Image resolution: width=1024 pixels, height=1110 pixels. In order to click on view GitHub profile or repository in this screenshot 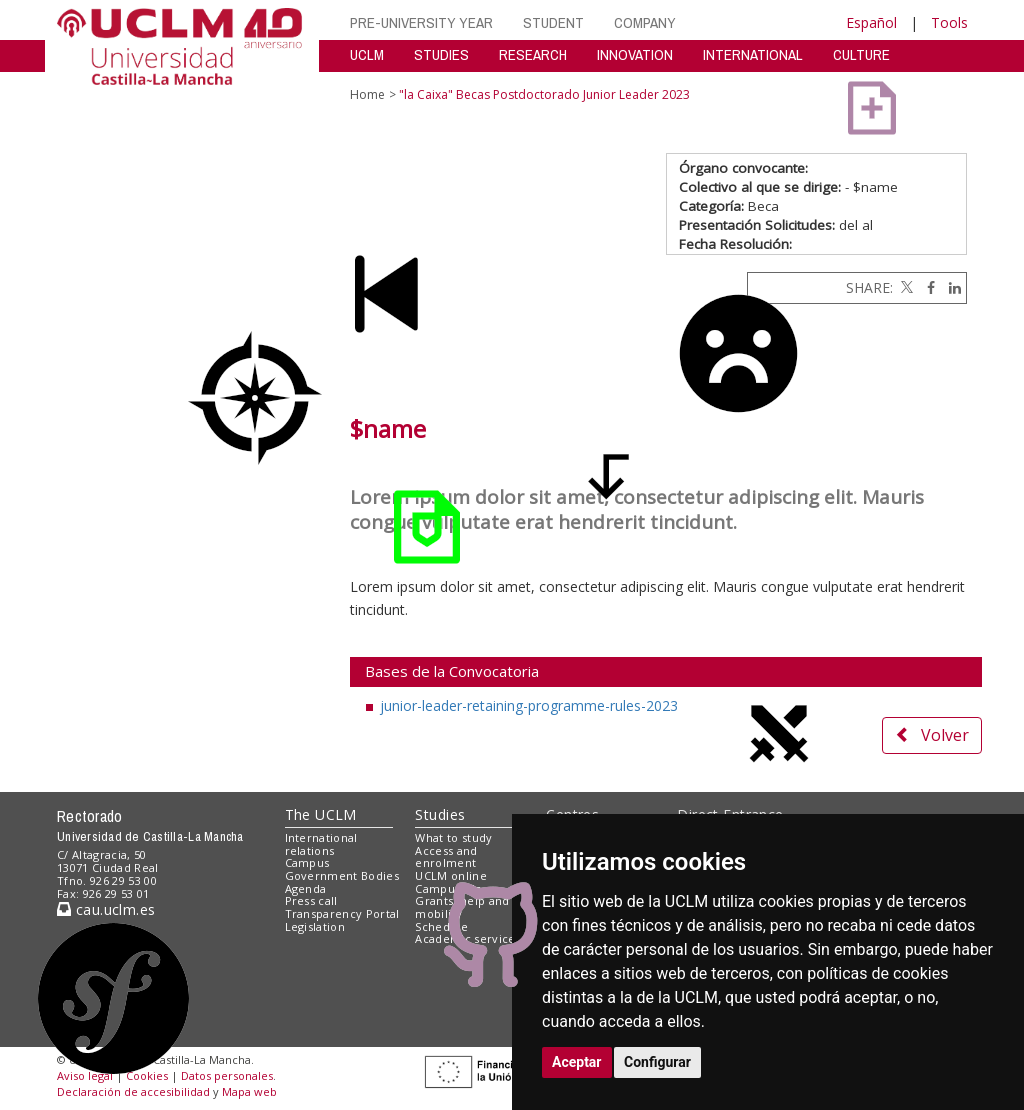, I will do `click(493, 933)`.